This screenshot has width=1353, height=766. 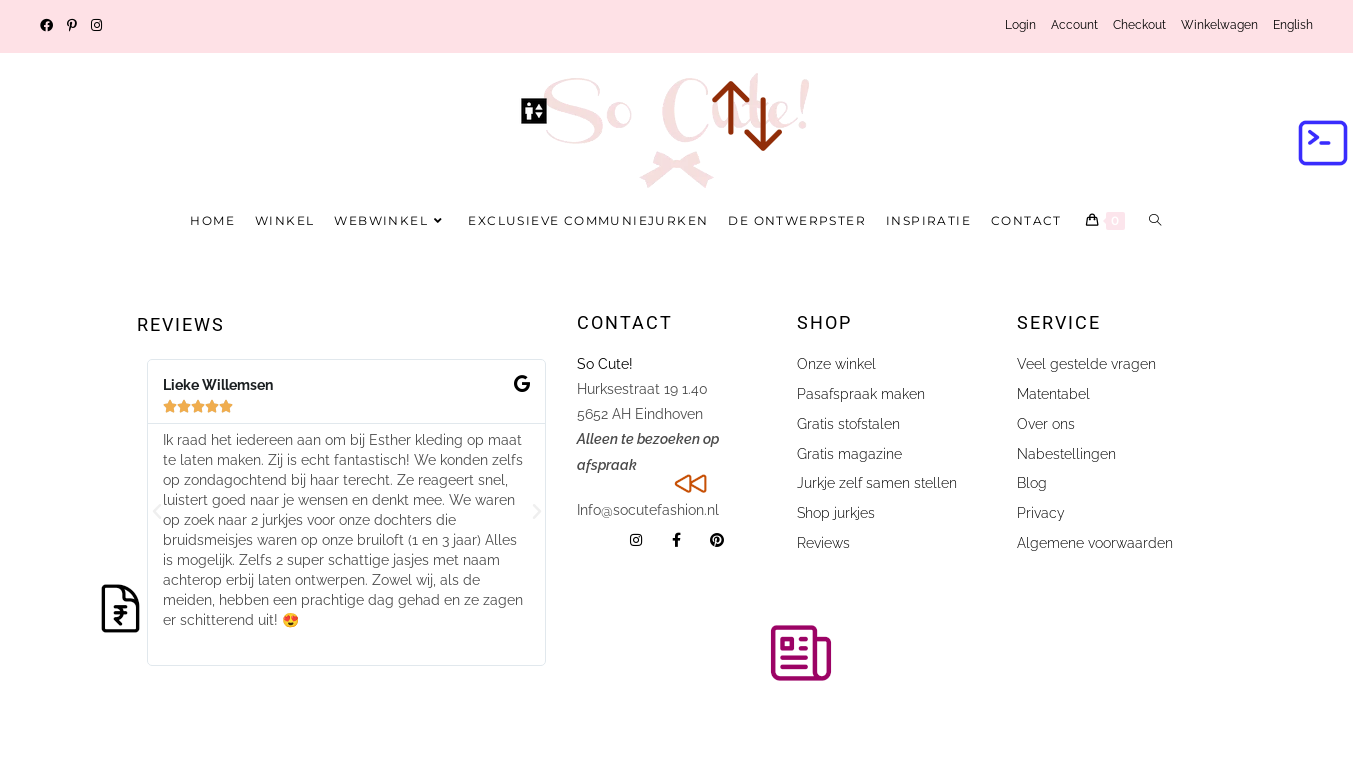 I want to click on view news or articles, so click(x=801, y=653).